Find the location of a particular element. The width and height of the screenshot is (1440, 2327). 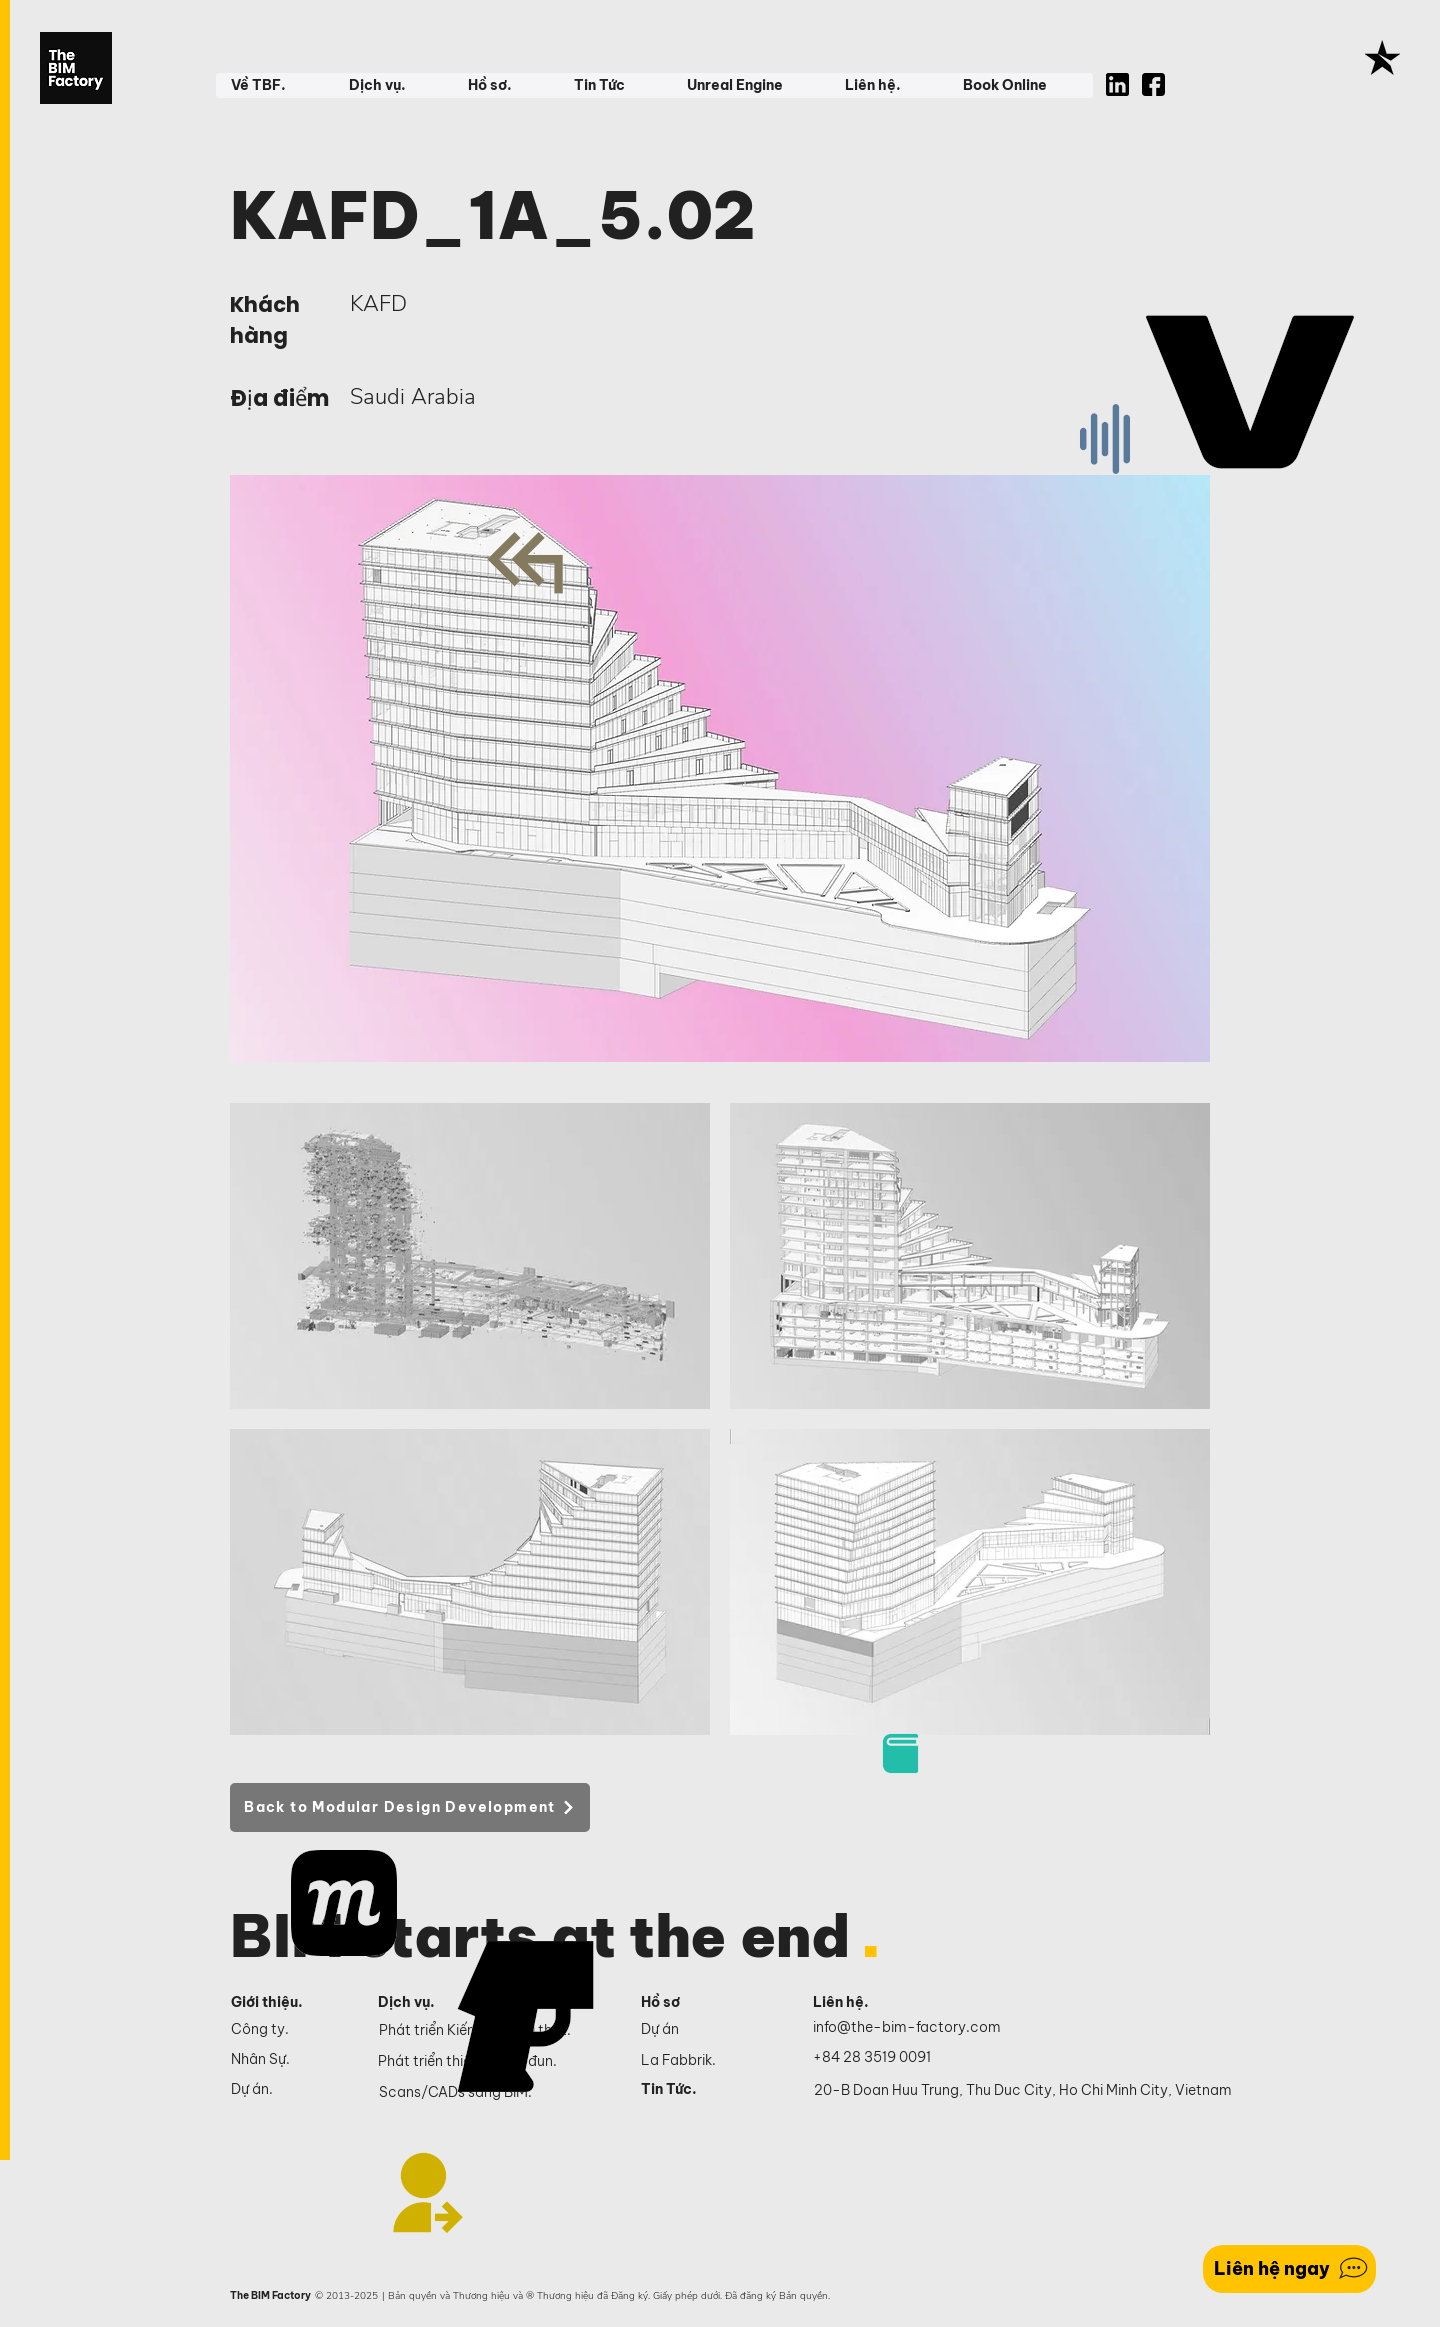

check body temperature is located at coordinates (525, 2016).